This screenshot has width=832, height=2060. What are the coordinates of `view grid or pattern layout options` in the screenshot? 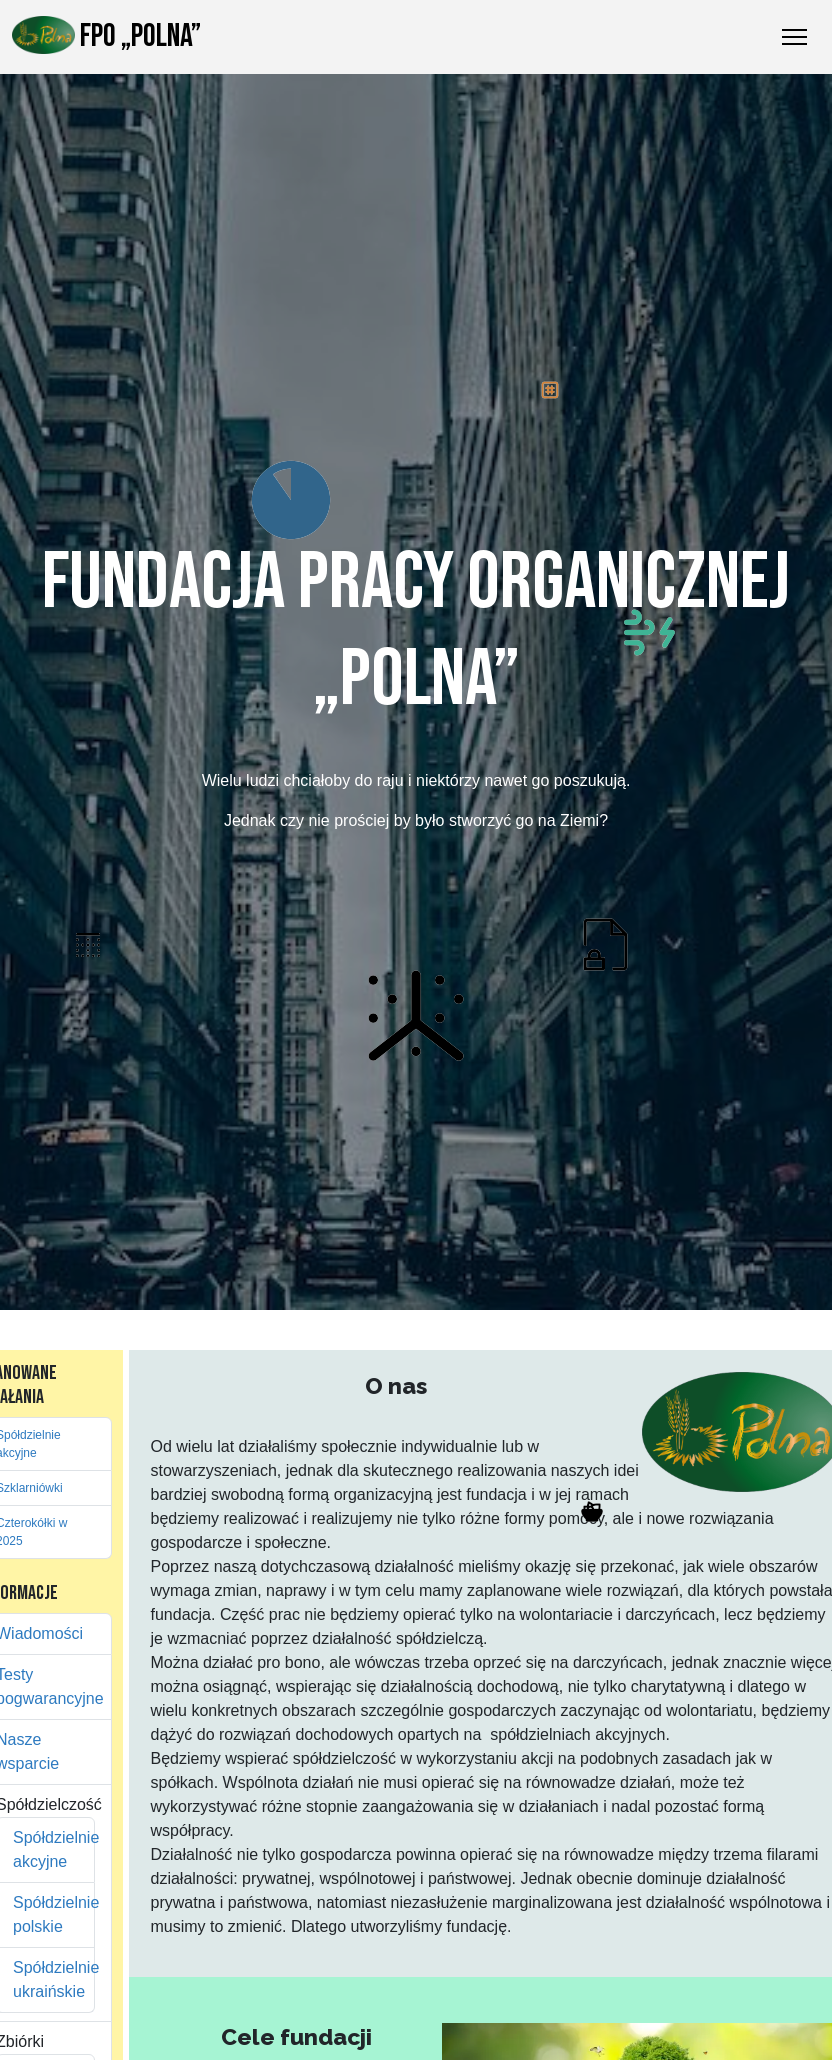 It's located at (550, 390).